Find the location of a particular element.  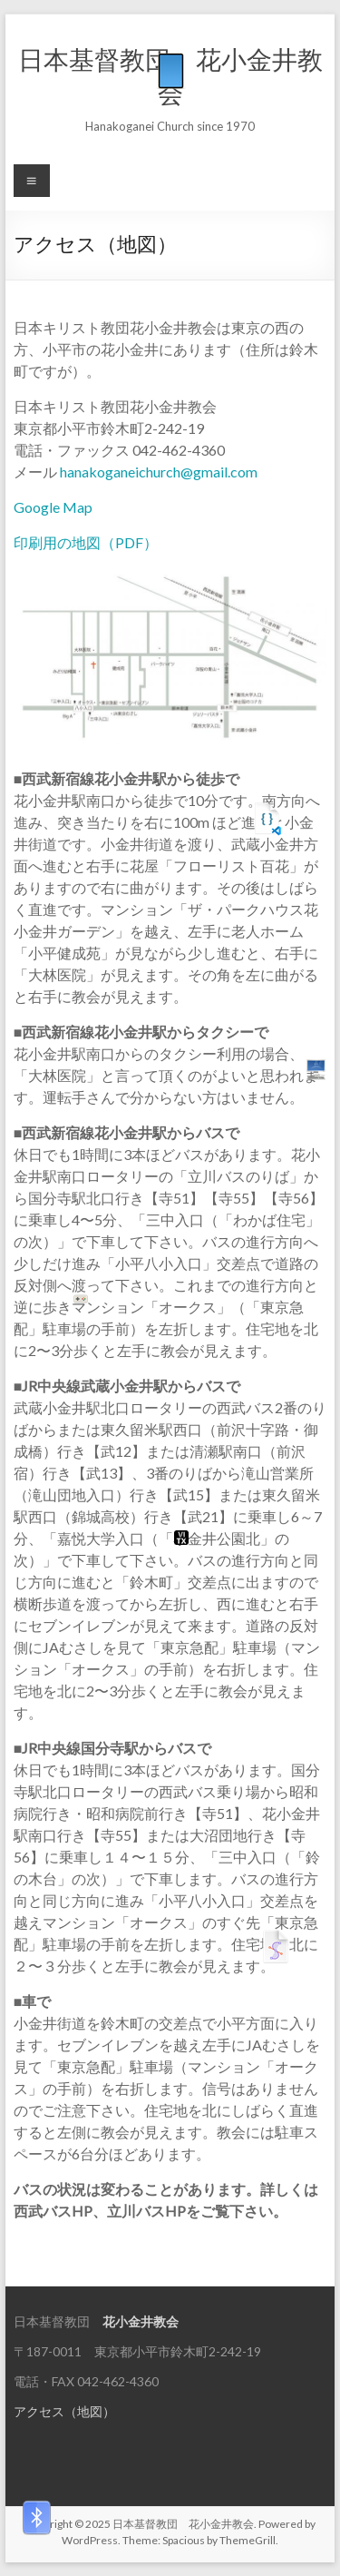

game controller input device is located at coordinates (81, 1299).